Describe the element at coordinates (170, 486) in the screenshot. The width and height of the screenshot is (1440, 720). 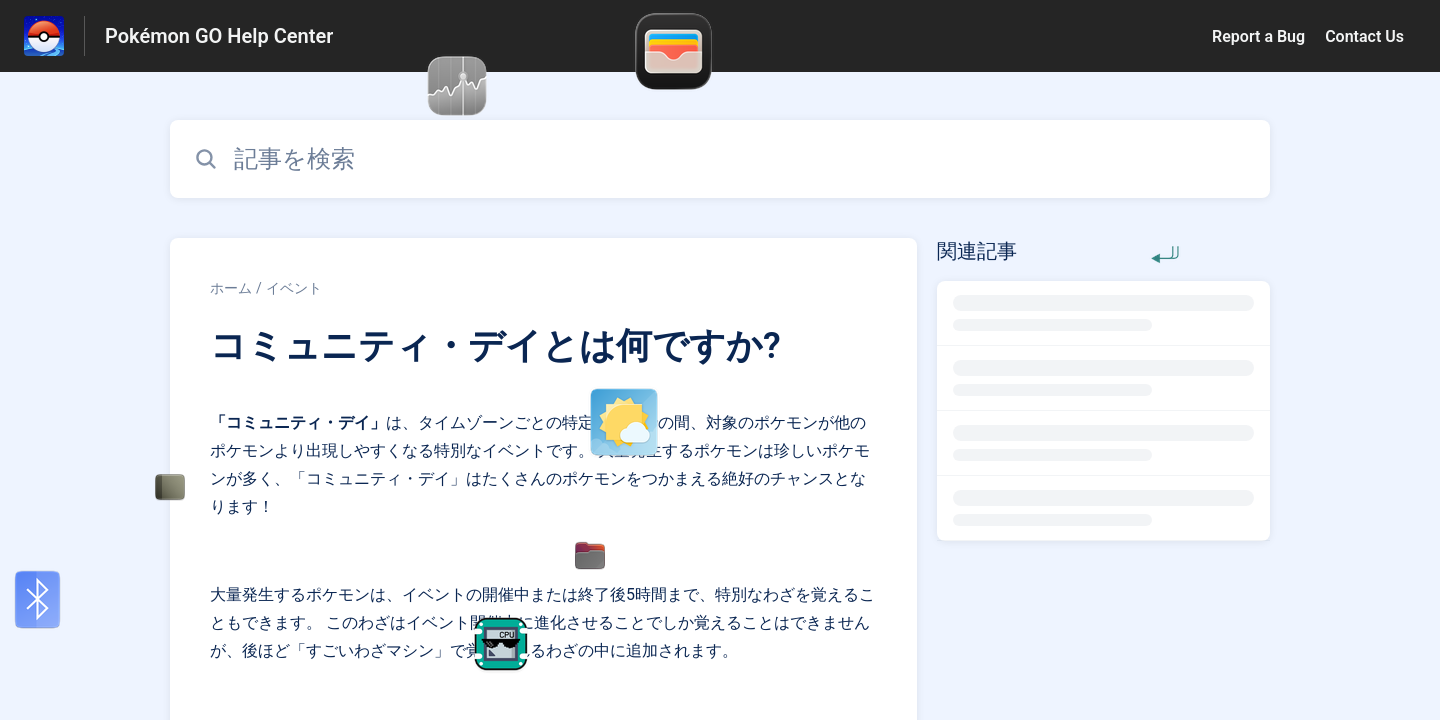
I see `access the desktop folder` at that location.